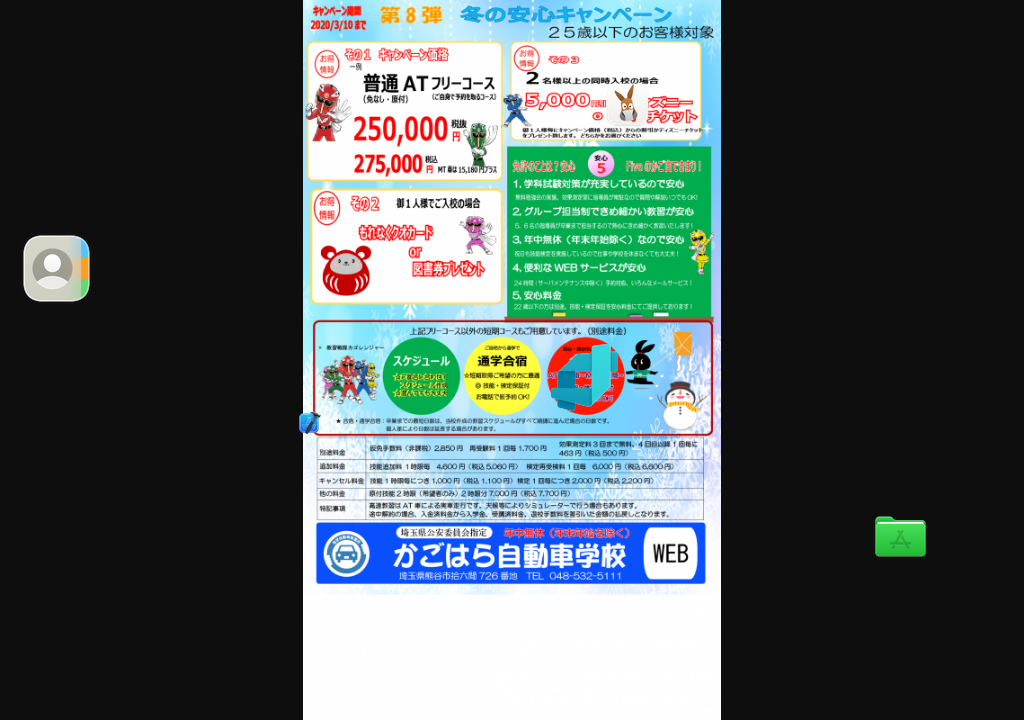  Describe the element at coordinates (627, 104) in the screenshot. I see `launch amule file sharing application` at that location.